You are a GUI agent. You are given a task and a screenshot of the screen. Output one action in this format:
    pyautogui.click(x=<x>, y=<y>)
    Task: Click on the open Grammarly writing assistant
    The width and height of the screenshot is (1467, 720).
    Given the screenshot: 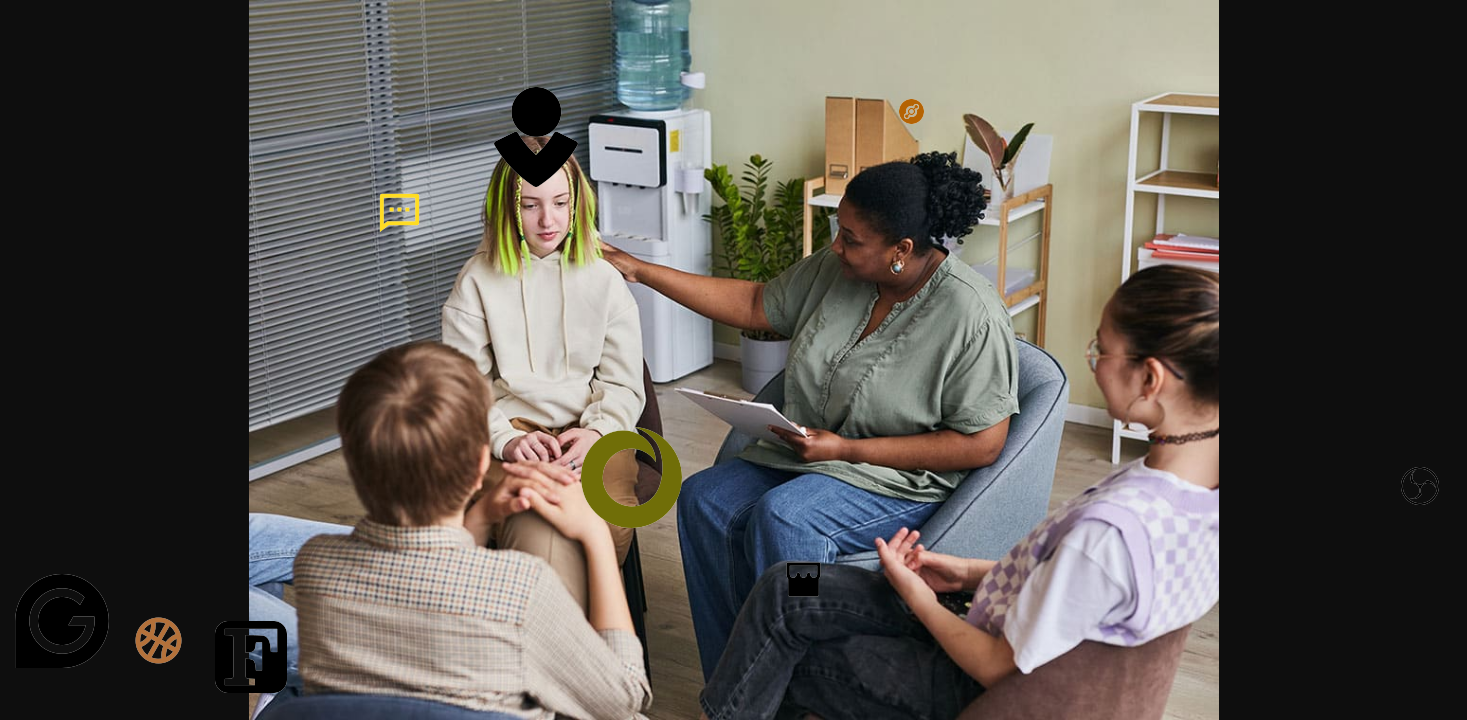 What is the action you would take?
    pyautogui.click(x=62, y=621)
    